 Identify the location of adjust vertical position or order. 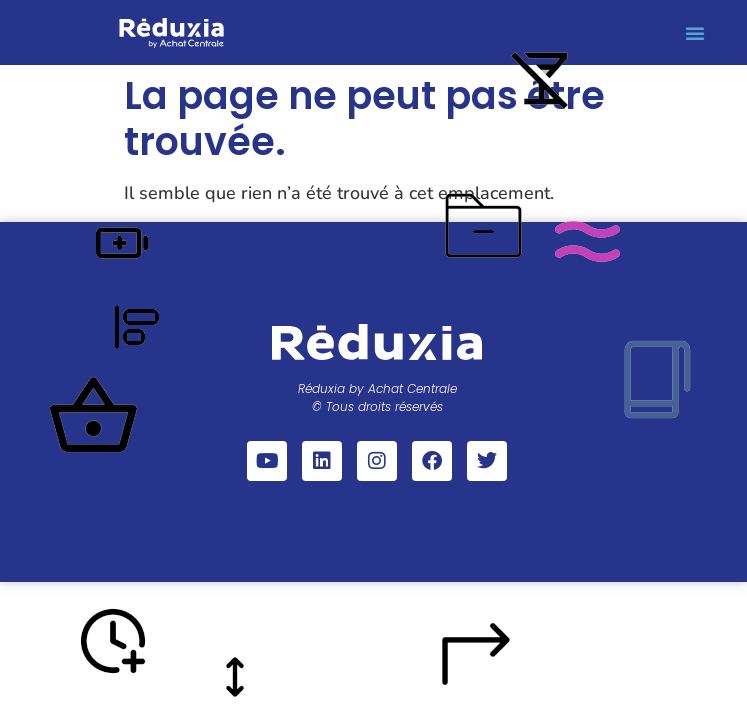
(235, 677).